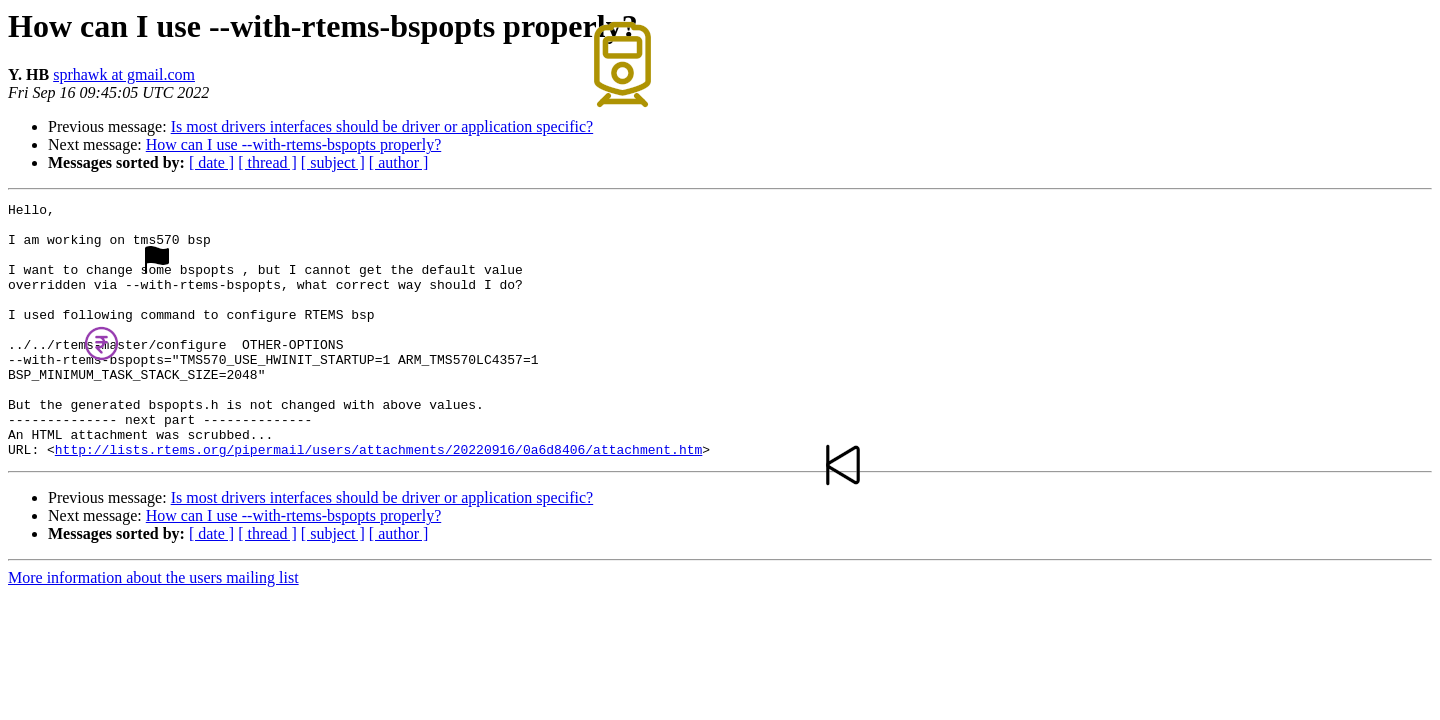 This screenshot has width=1440, height=720. What do you see at coordinates (157, 260) in the screenshot?
I see `flag or report content` at bounding box center [157, 260].